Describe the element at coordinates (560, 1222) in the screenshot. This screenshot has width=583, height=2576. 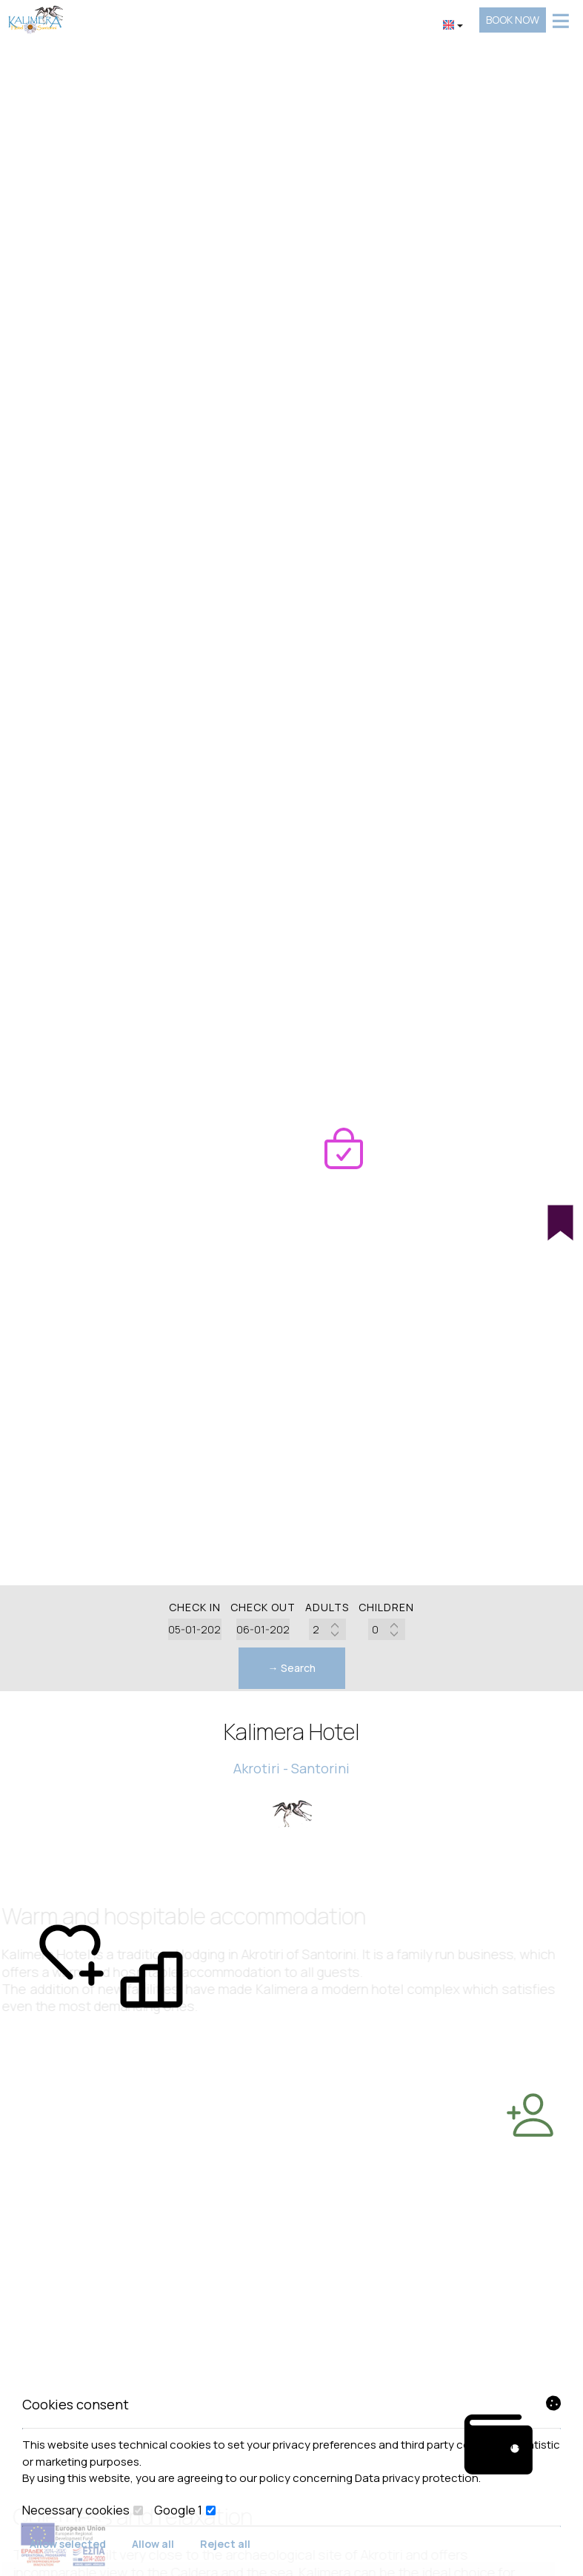
I see `save this item for later` at that location.